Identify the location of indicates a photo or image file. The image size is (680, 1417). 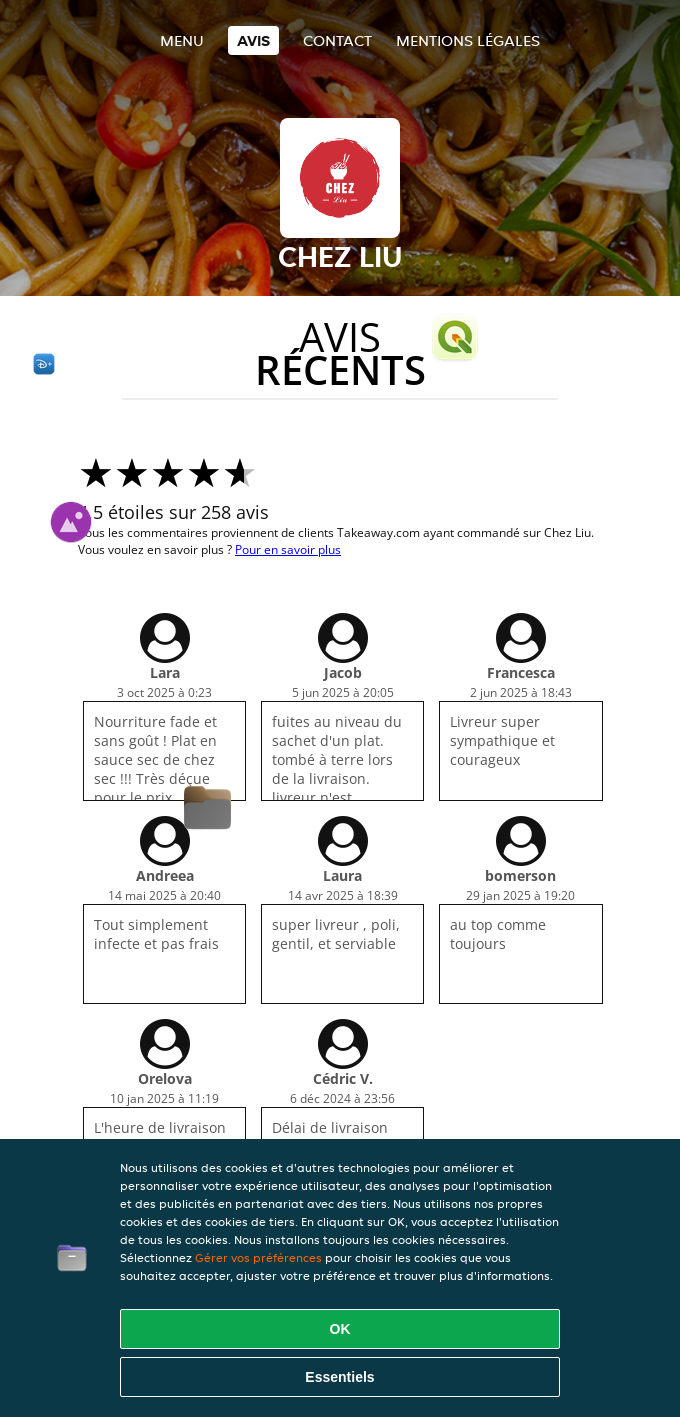
(71, 522).